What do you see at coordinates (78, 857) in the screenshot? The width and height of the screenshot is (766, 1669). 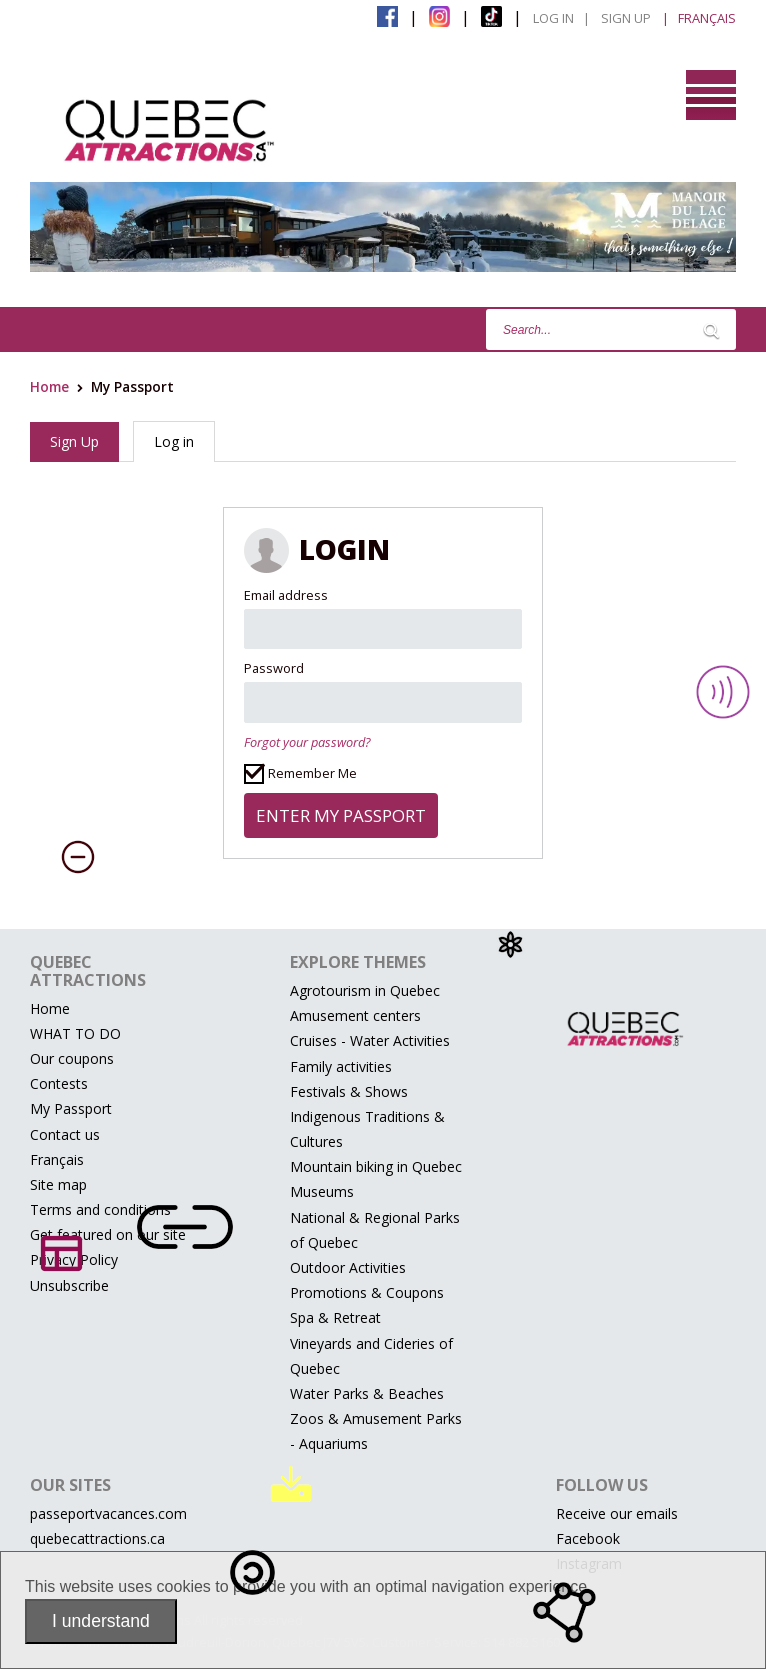 I see `remove an item from a list or cart` at bounding box center [78, 857].